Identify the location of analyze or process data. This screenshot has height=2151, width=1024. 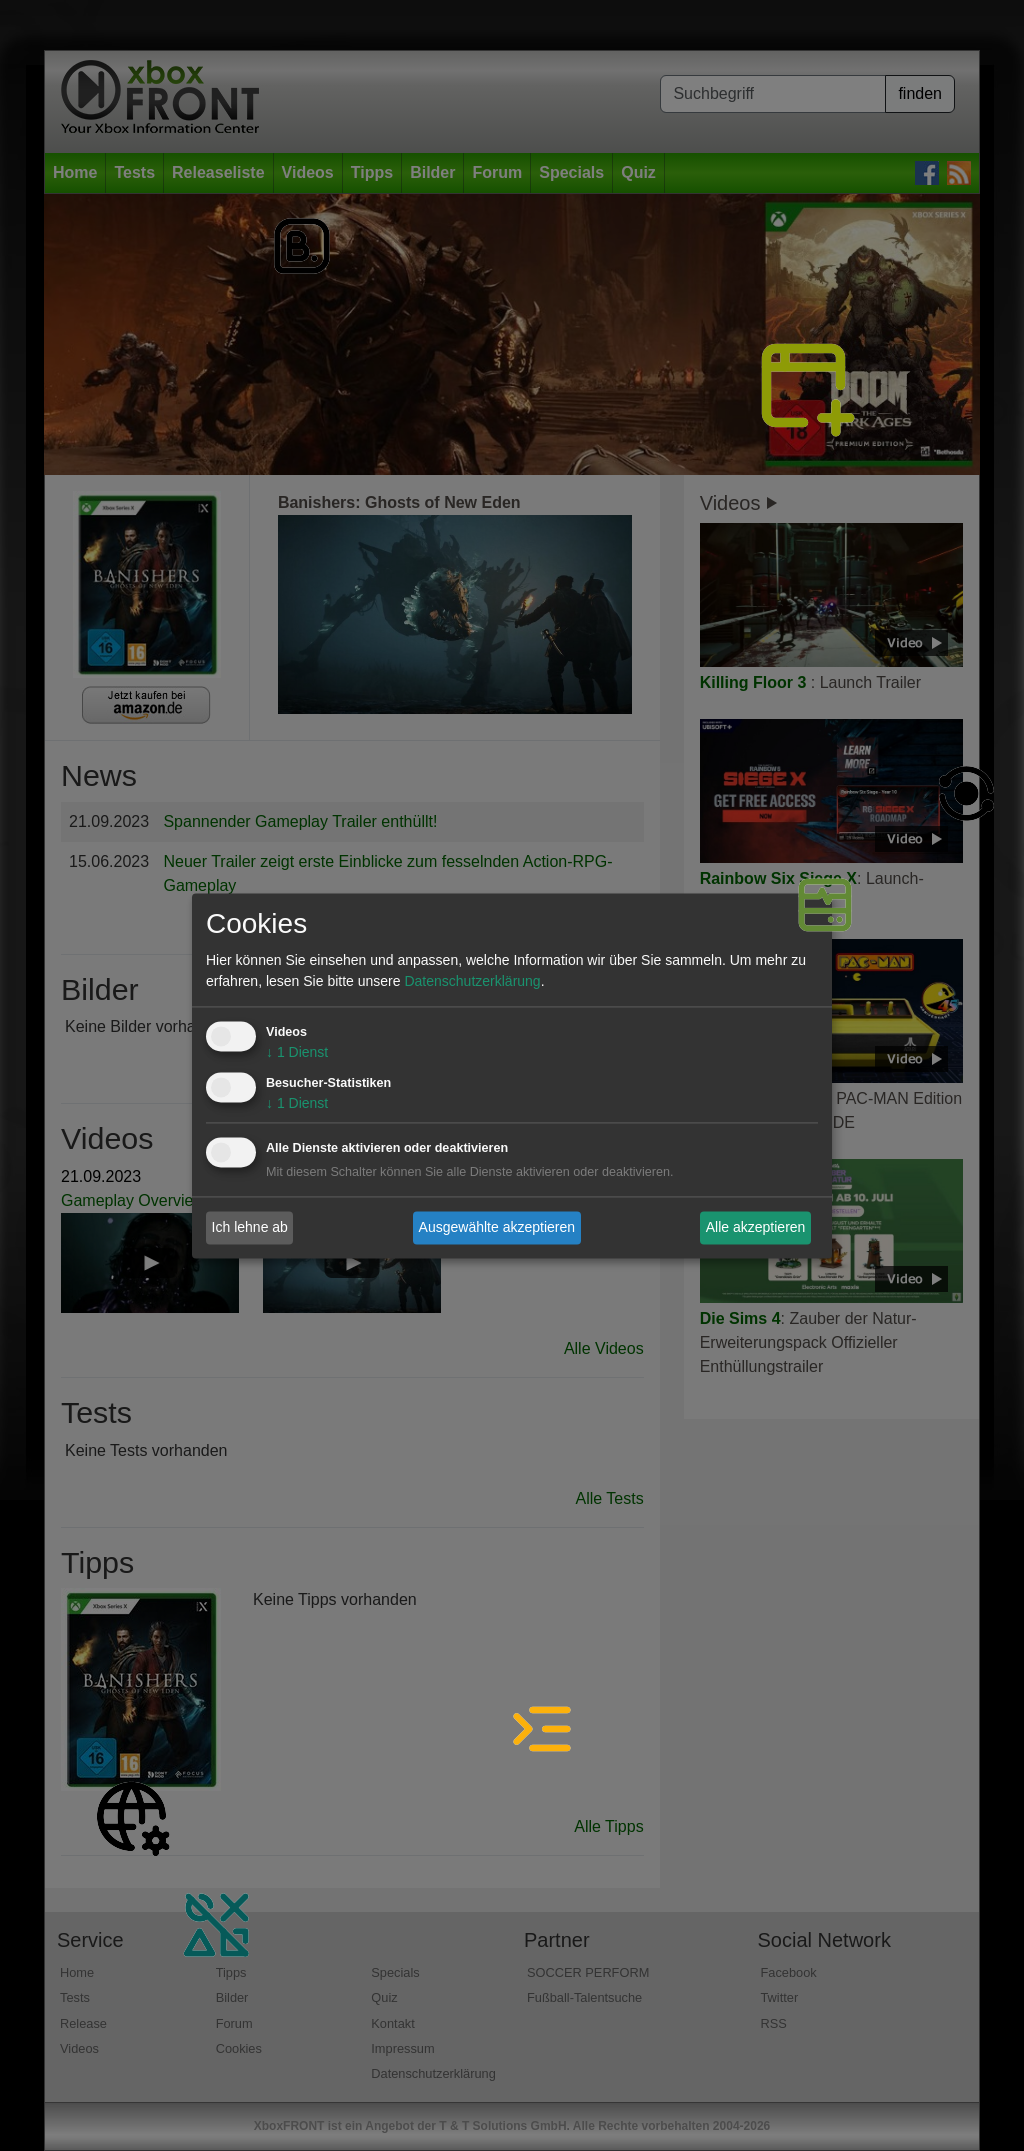
(966, 793).